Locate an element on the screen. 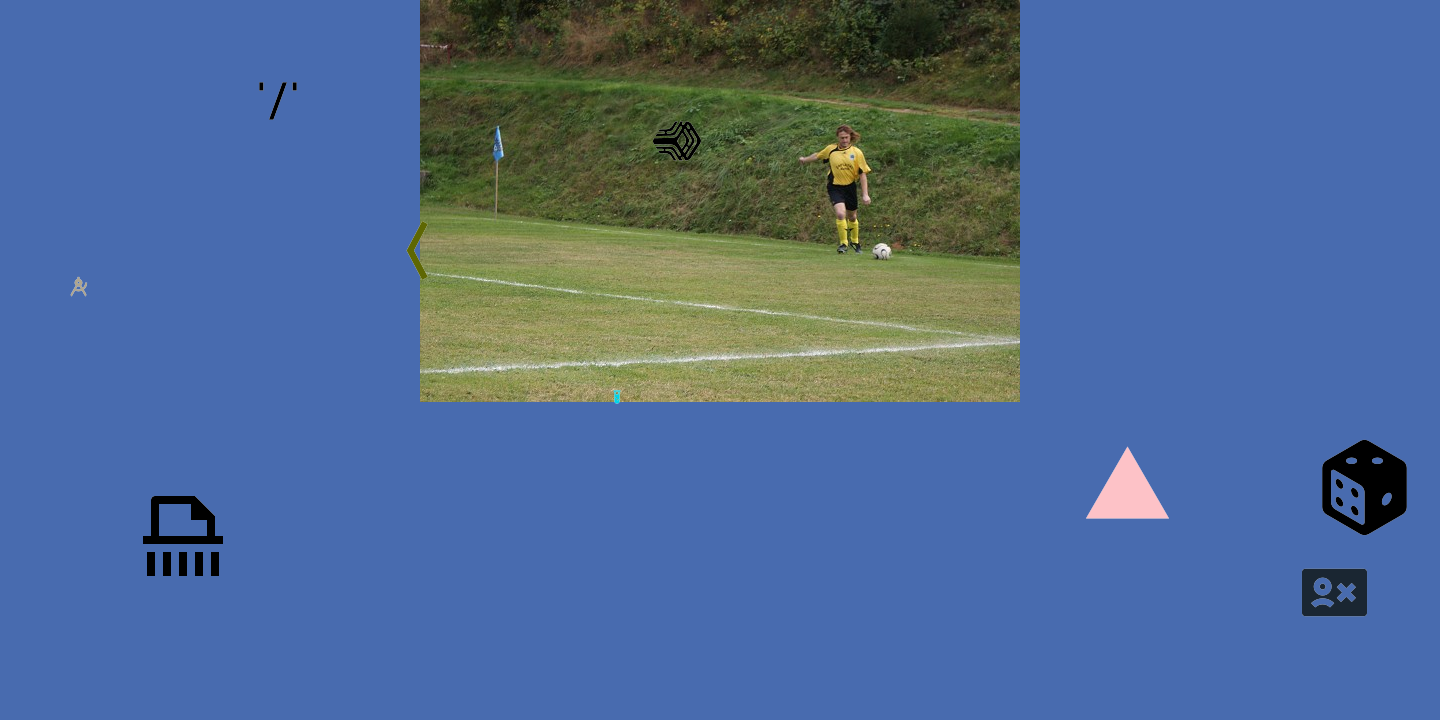  Vercel company logo is located at coordinates (1127, 482).